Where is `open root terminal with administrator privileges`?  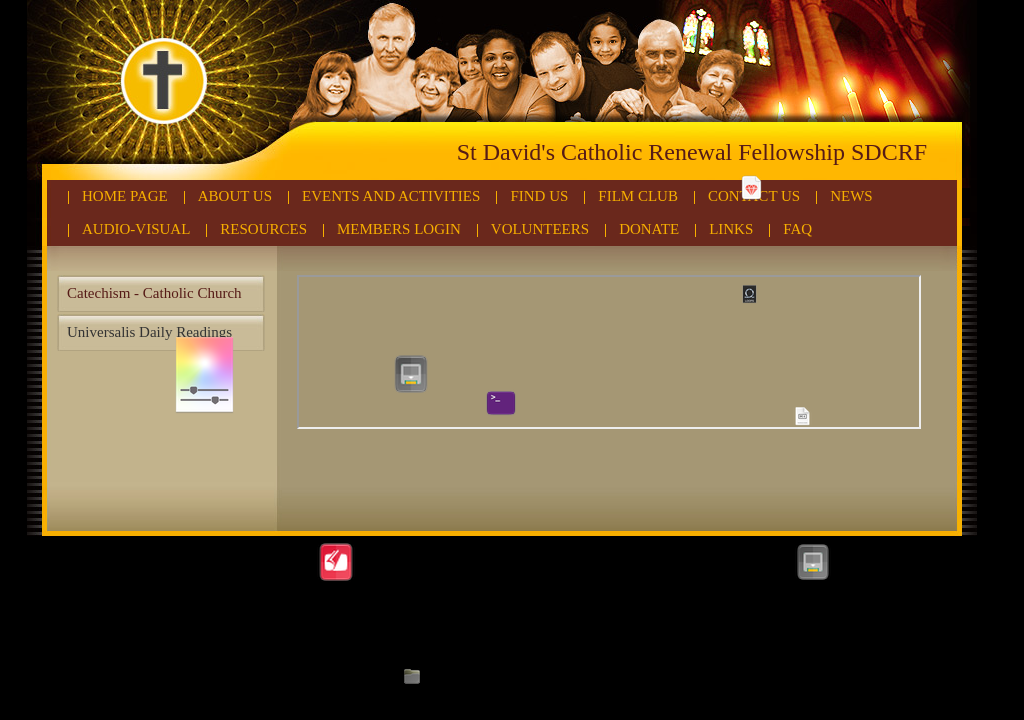
open root terminal with administrator privileges is located at coordinates (501, 403).